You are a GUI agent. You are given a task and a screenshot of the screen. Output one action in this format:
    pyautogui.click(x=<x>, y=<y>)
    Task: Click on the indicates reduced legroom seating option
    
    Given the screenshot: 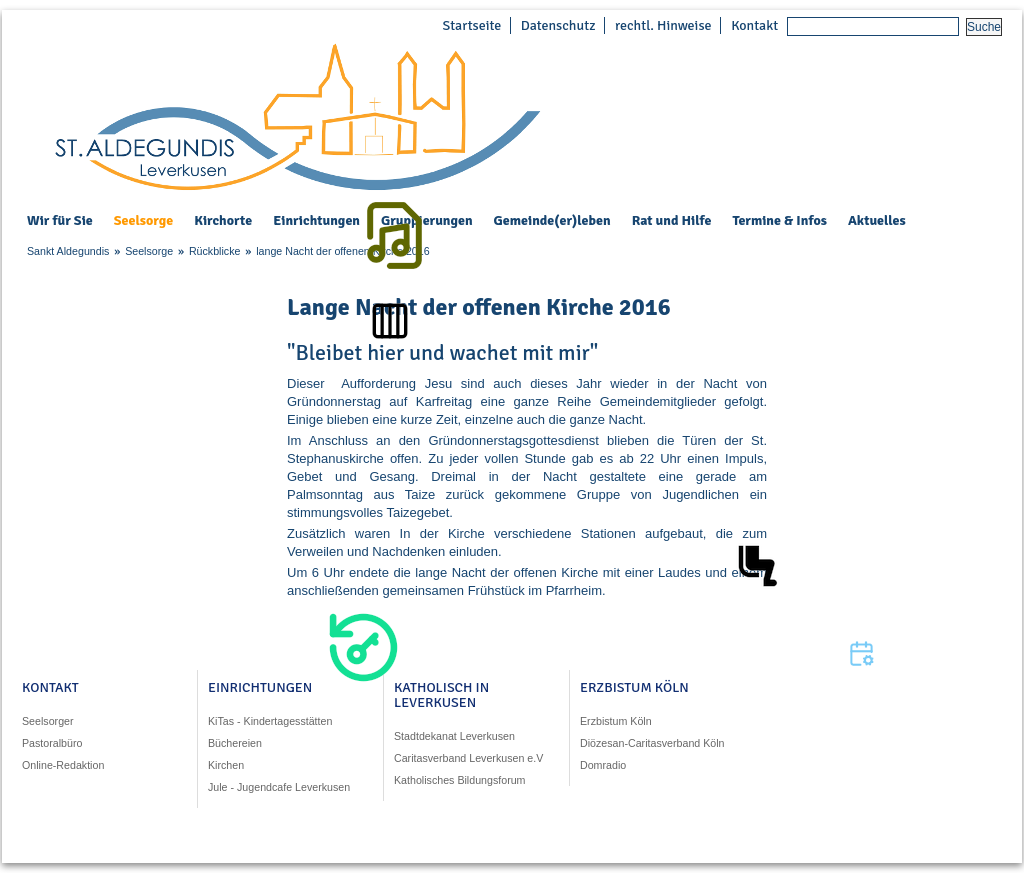 What is the action you would take?
    pyautogui.click(x=759, y=566)
    